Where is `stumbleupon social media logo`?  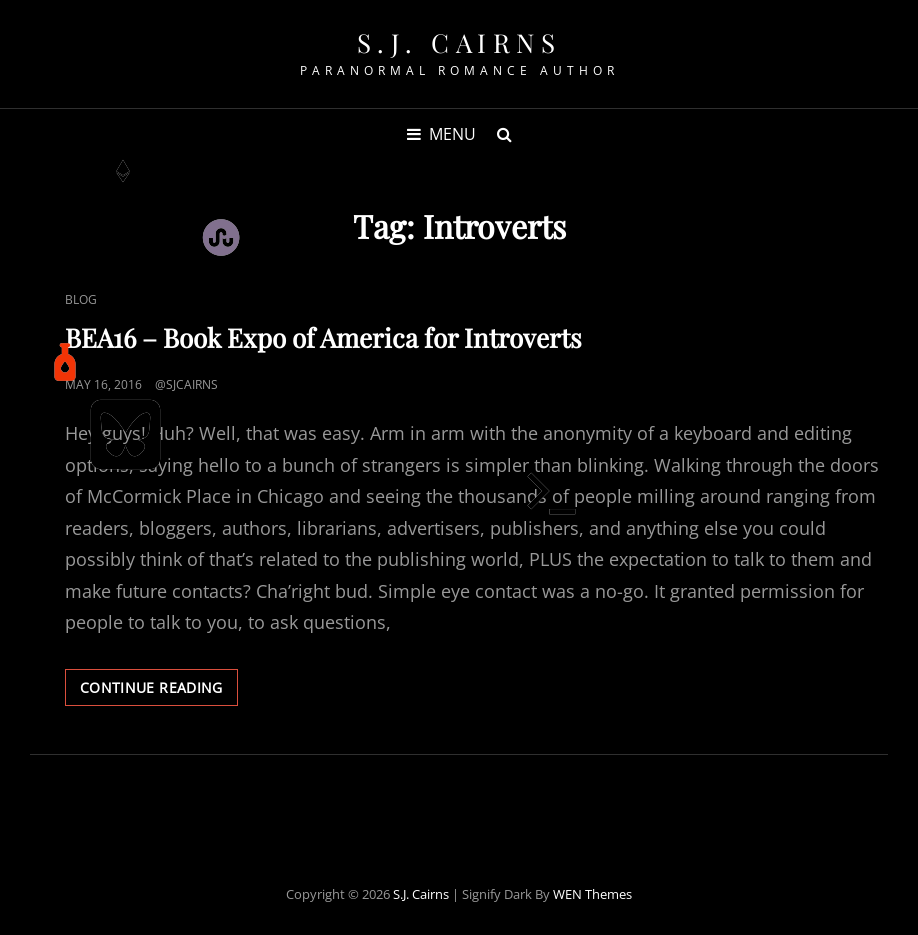
stumbleupon social media logo is located at coordinates (220, 237).